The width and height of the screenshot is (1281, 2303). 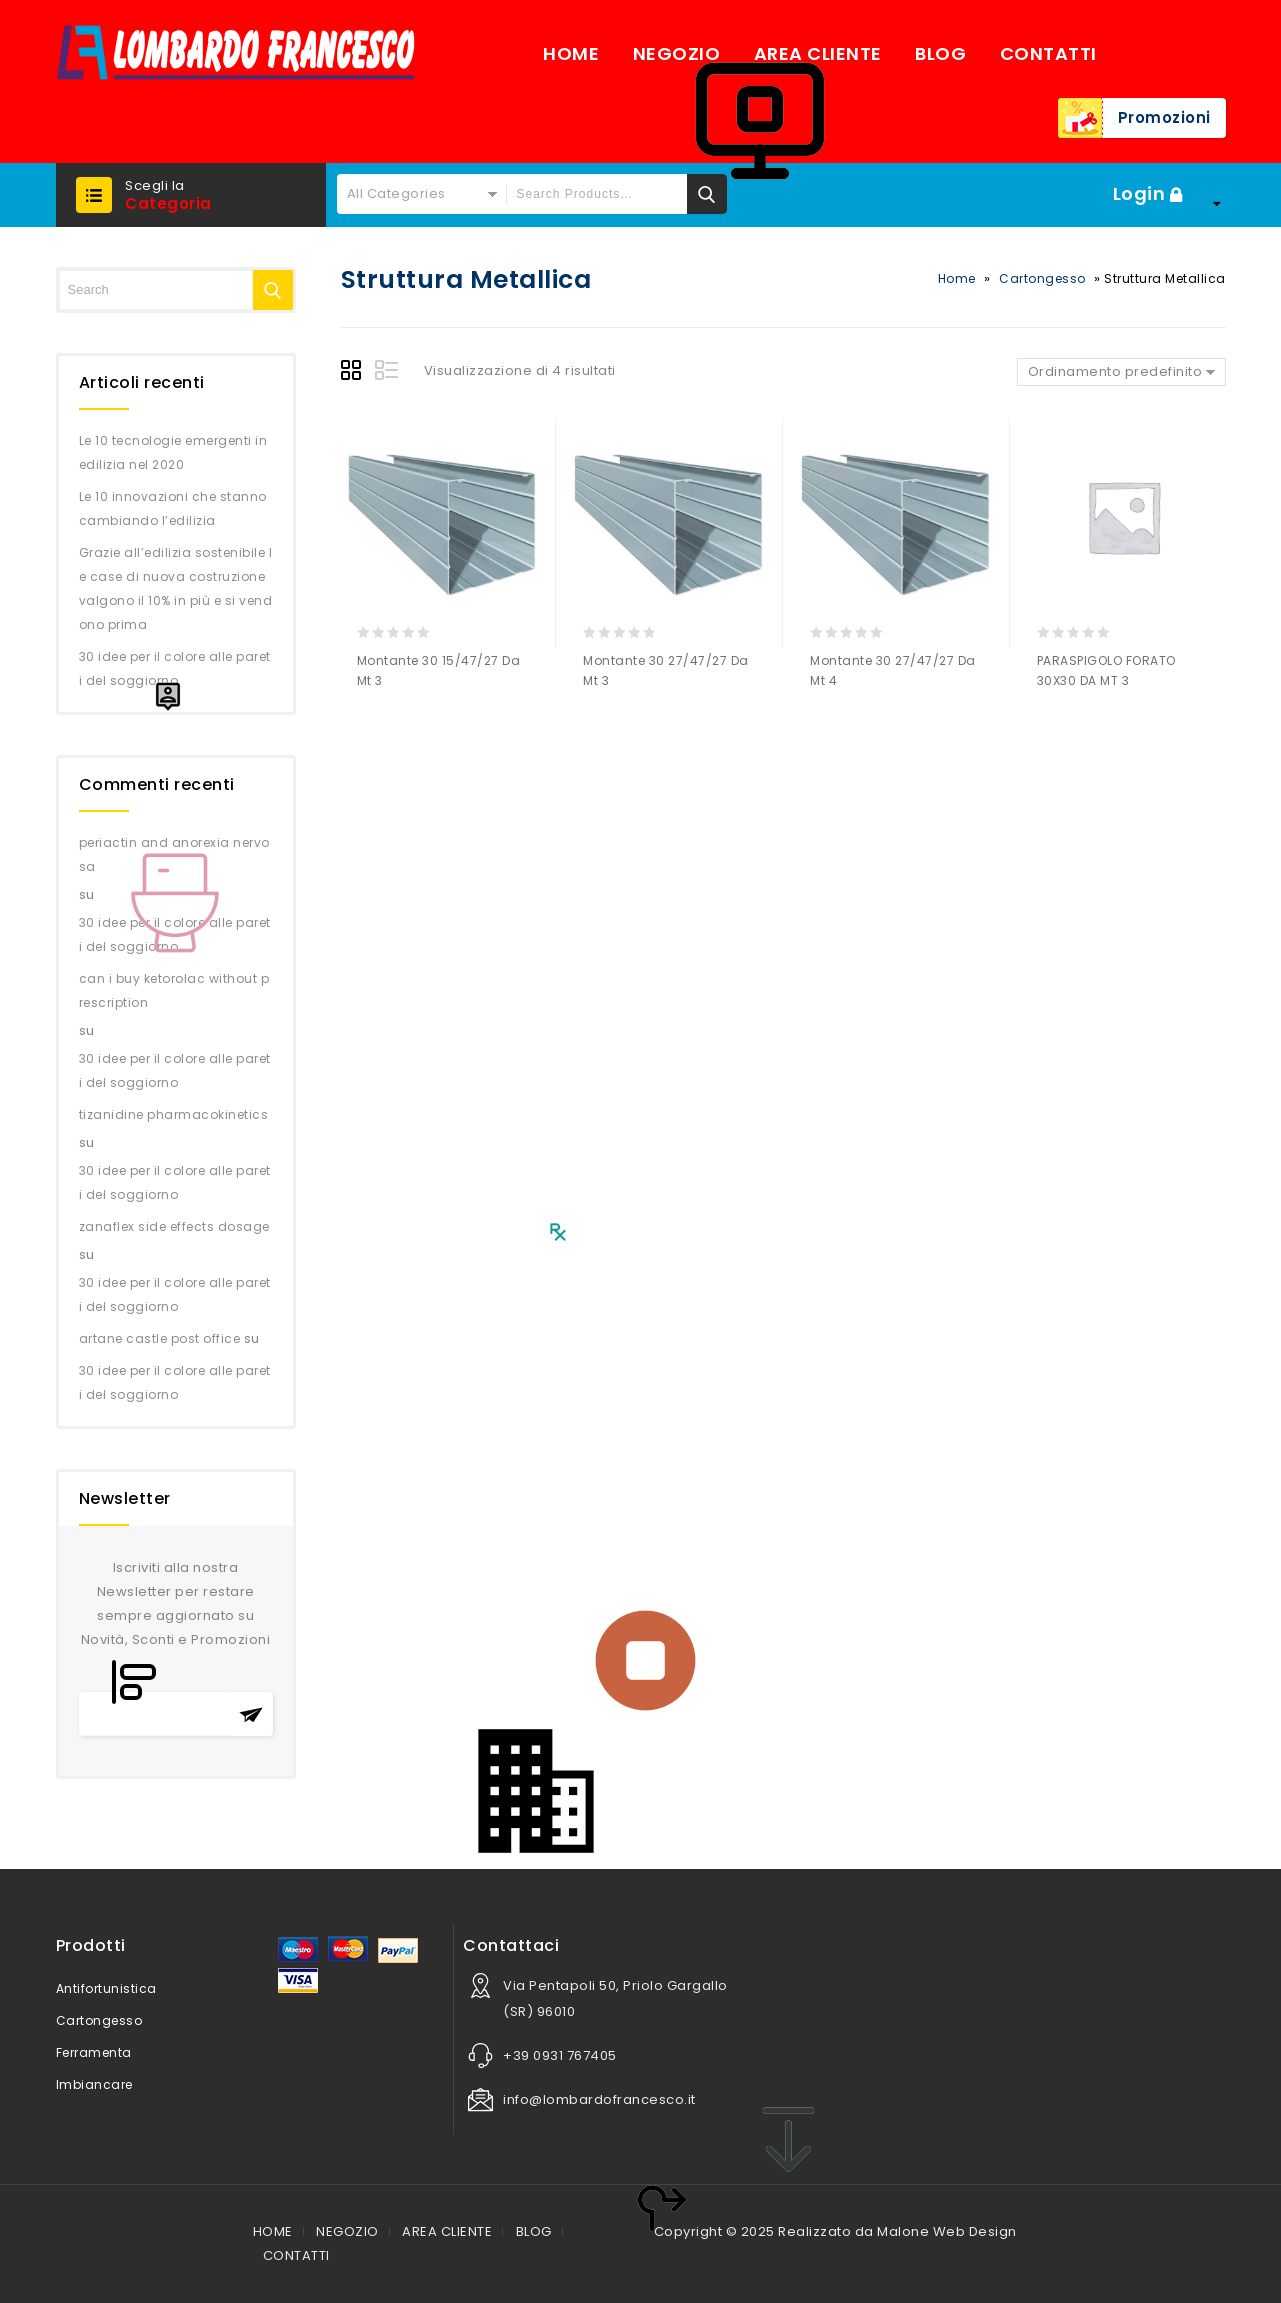 What do you see at coordinates (134, 1682) in the screenshot?
I see `align items to the start vertically` at bounding box center [134, 1682].